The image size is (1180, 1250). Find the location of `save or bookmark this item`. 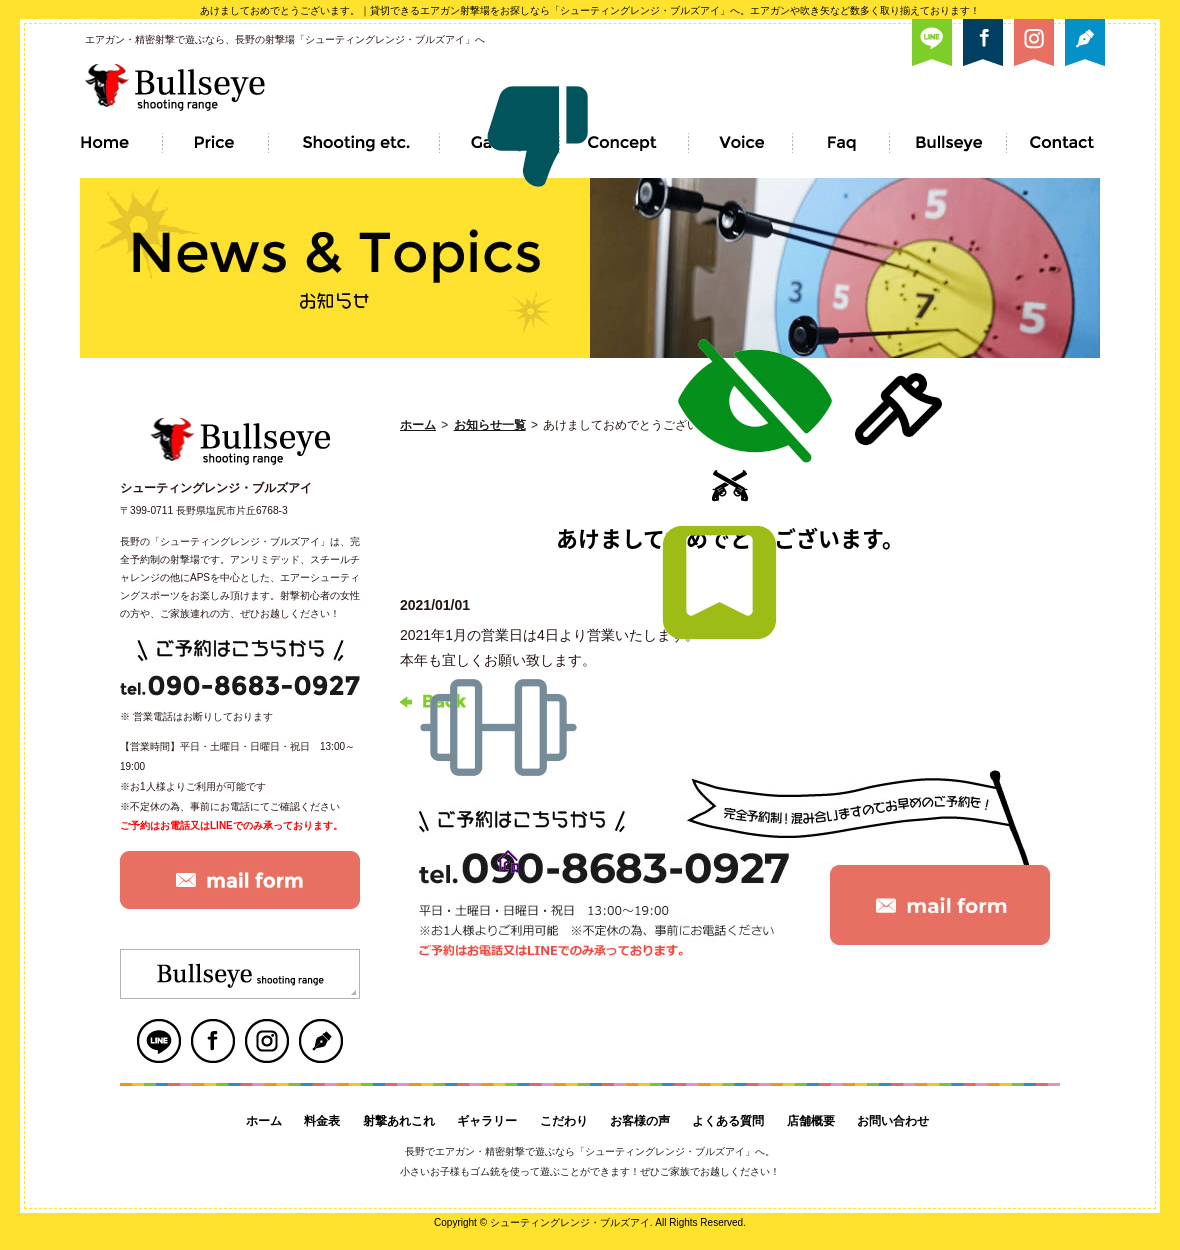

save or bookmark this item is located at coordinates (719, 582).